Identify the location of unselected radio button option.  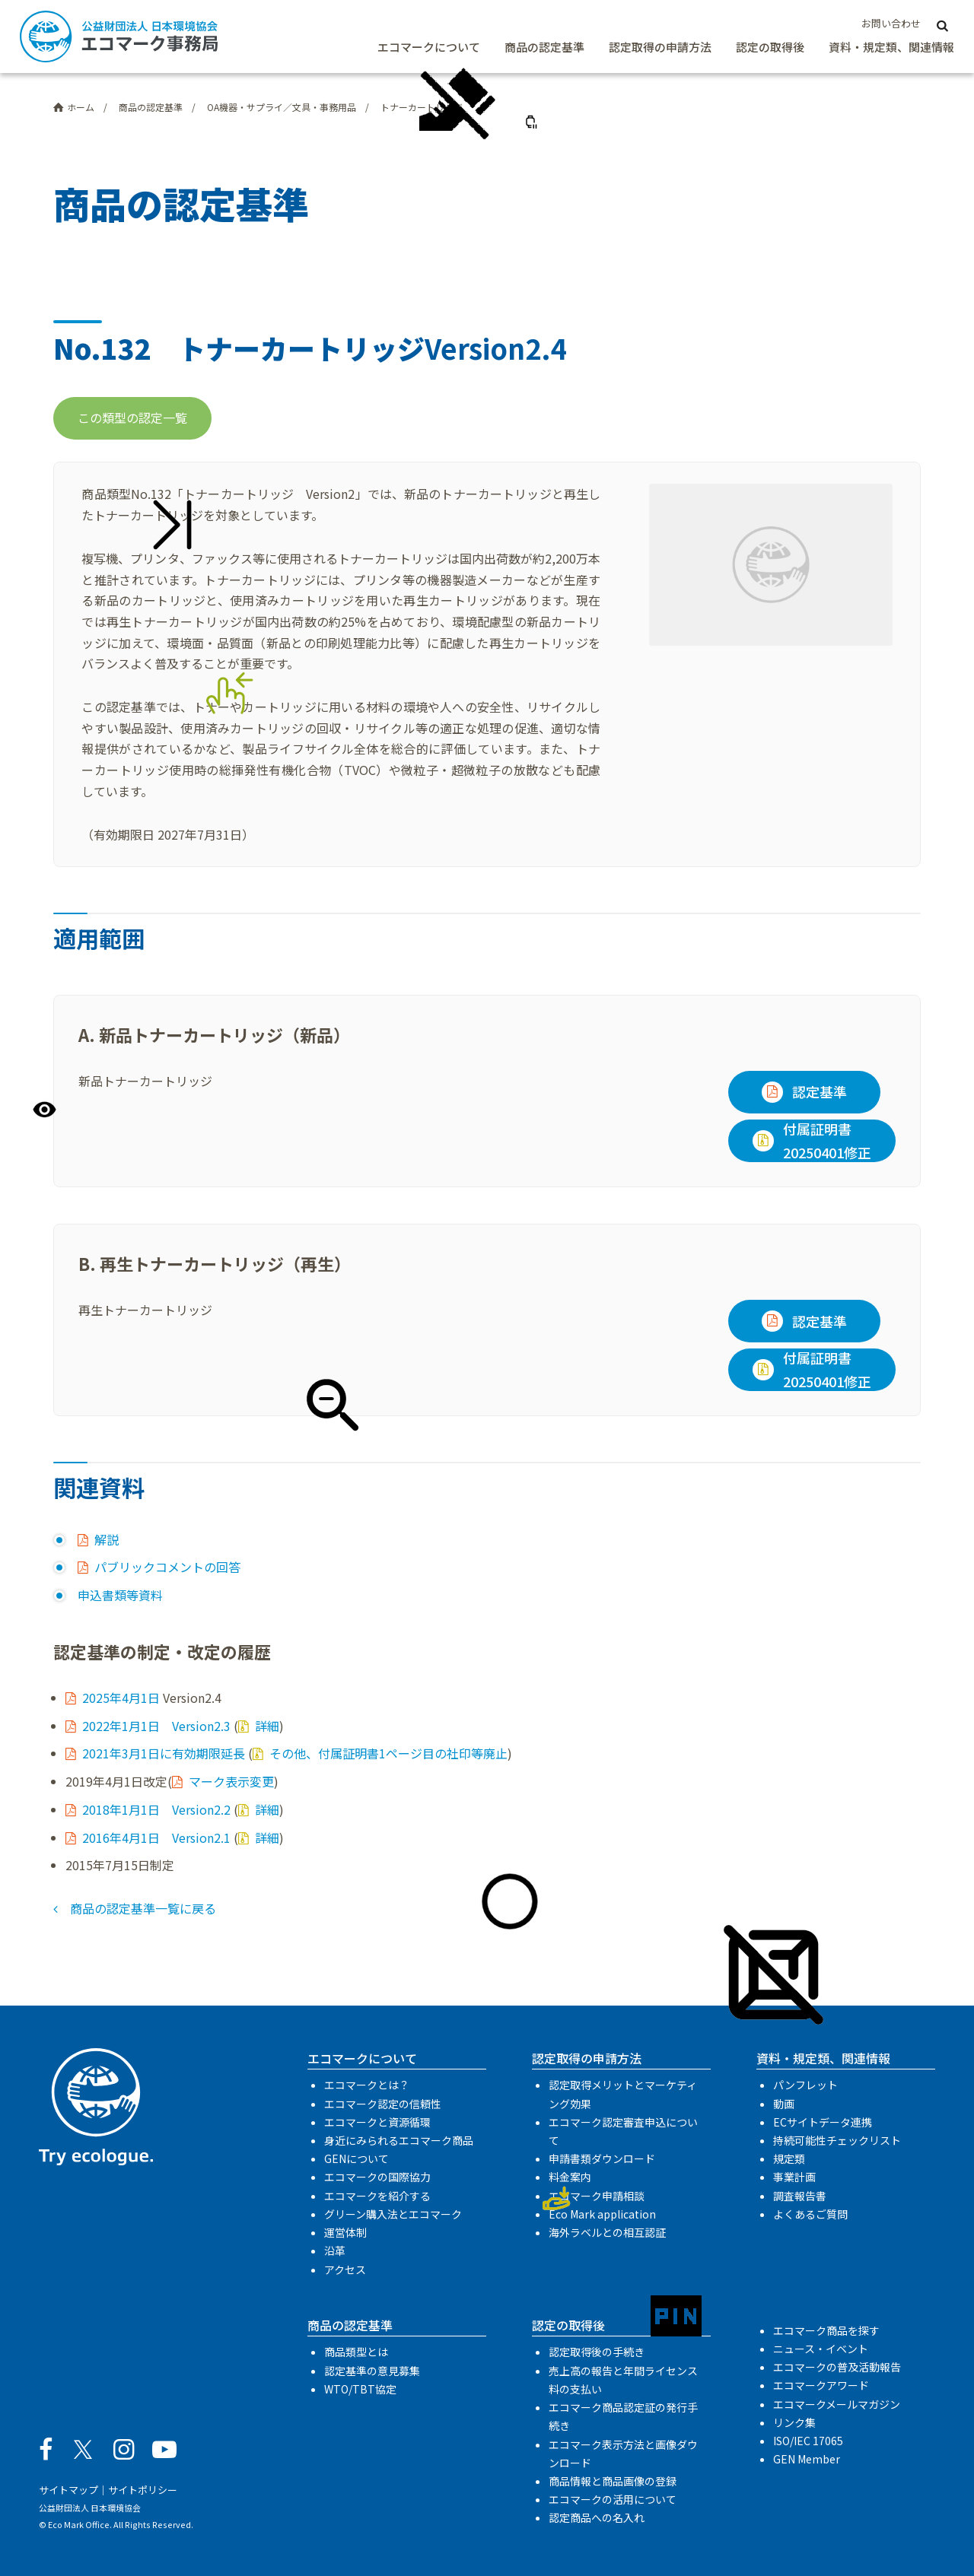
(510, 1901).